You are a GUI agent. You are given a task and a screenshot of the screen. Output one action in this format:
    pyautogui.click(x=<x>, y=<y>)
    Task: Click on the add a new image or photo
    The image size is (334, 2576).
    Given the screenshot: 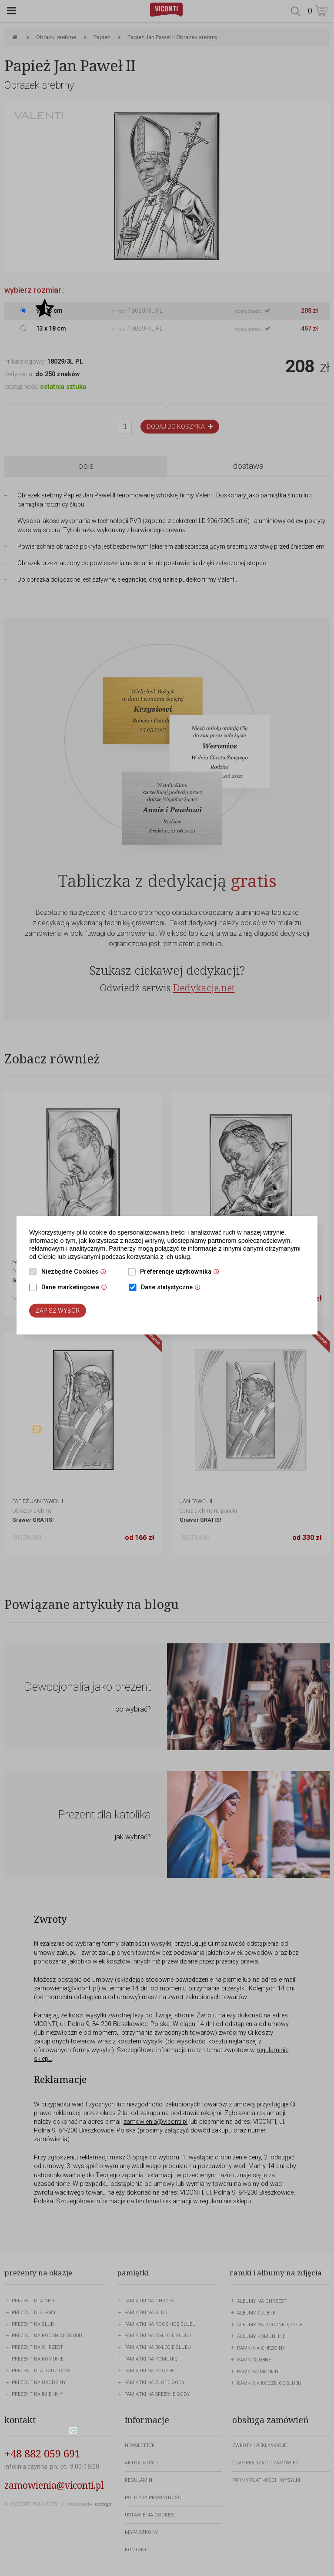 What is the action you would take?
    pyautogui.click(x=73, y=2430)
    